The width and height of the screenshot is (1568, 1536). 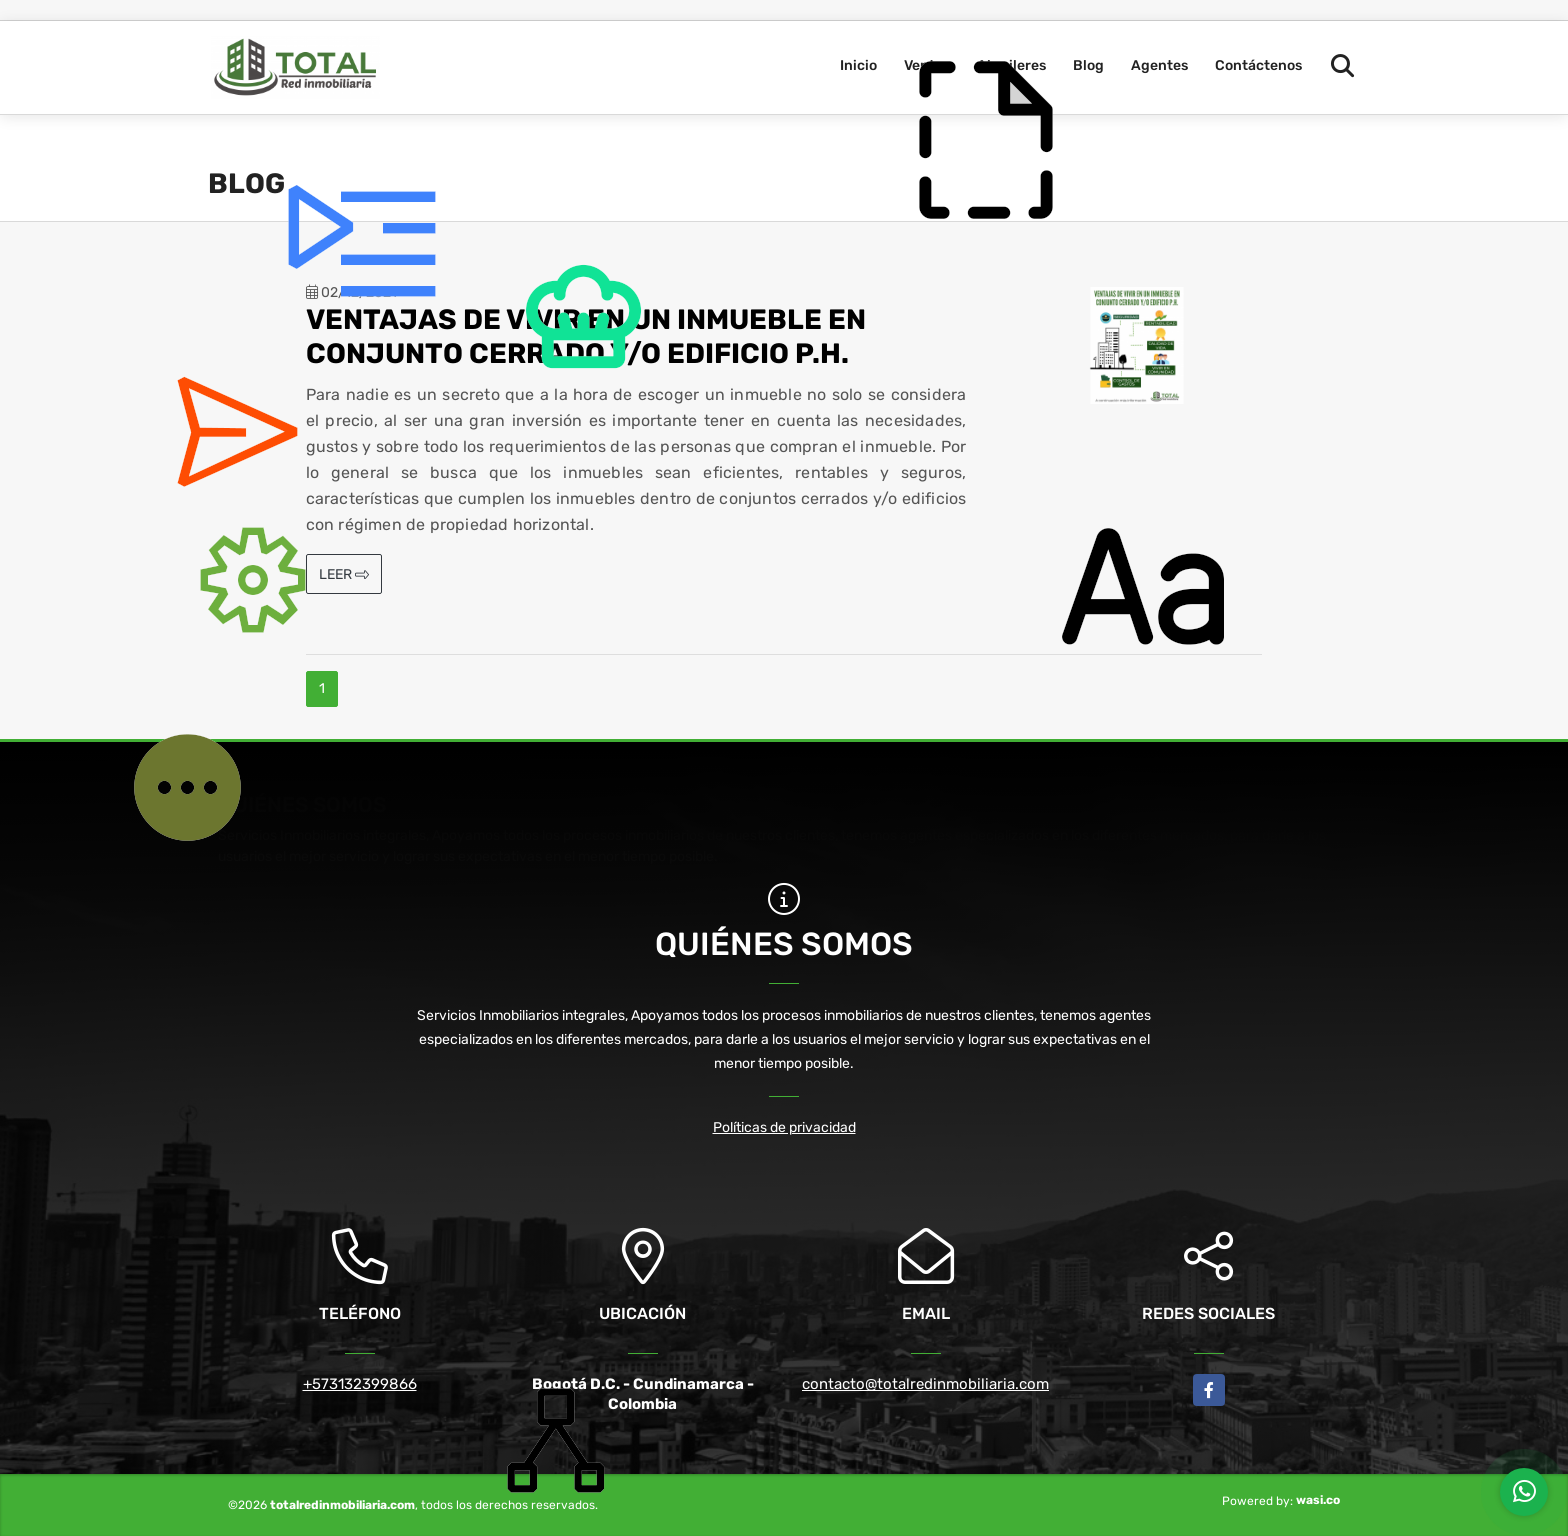 What do you see at coordinates (253, 580) in the screenshot?
I see `access settings or preferences` at bounding box center [253, 580].